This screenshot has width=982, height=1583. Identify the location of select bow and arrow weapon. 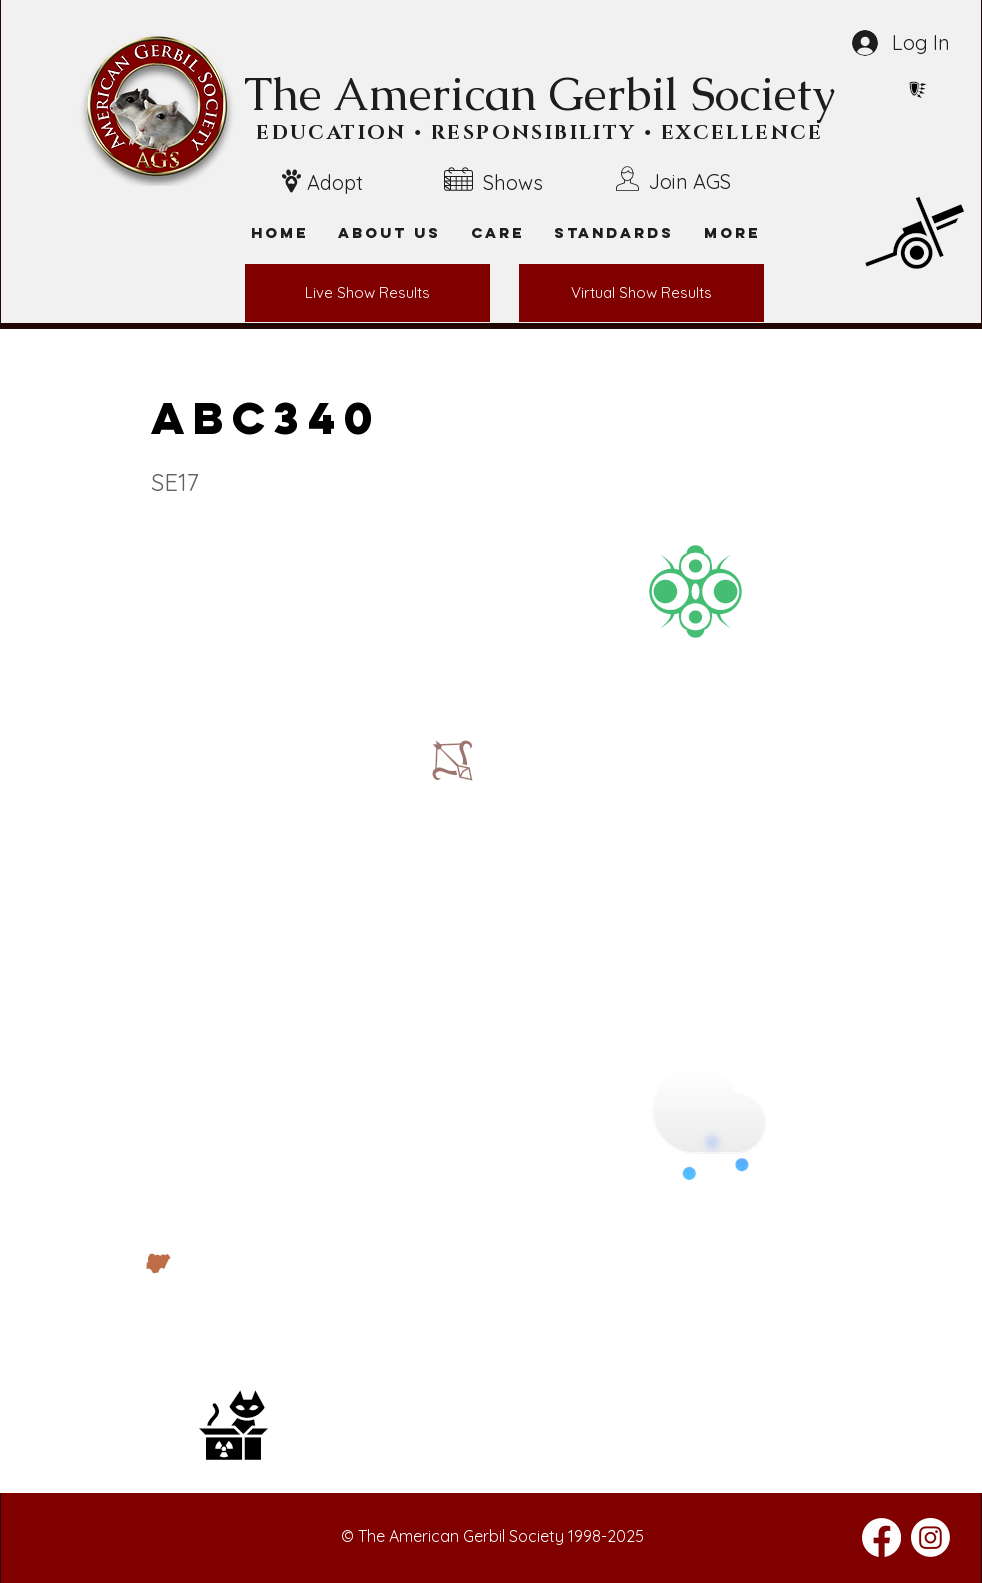
(452, 760).